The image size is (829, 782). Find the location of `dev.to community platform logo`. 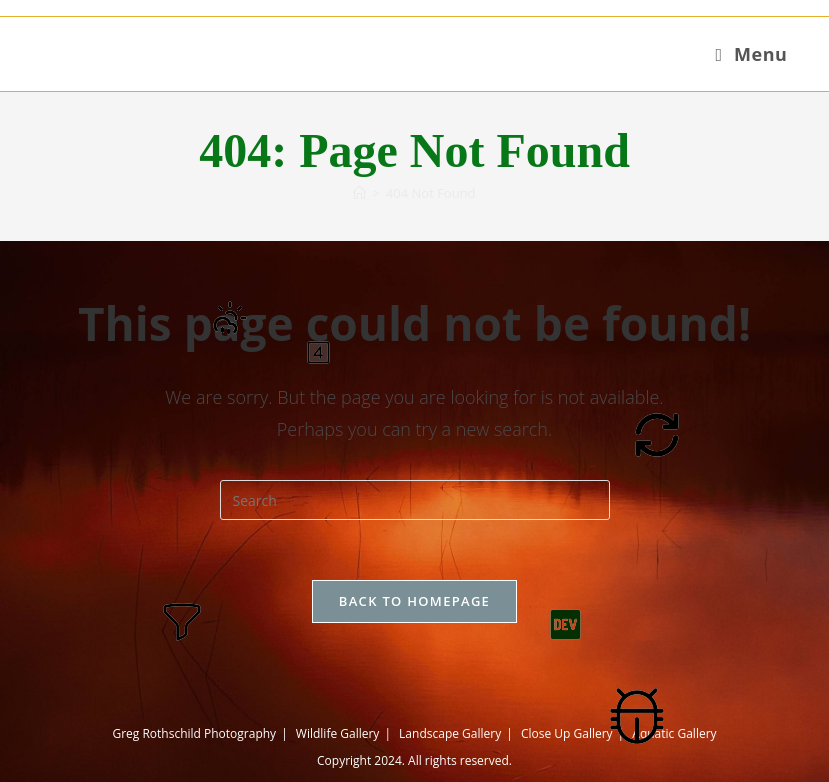

dev.to community platform logo is located at coordinates (565, 624).